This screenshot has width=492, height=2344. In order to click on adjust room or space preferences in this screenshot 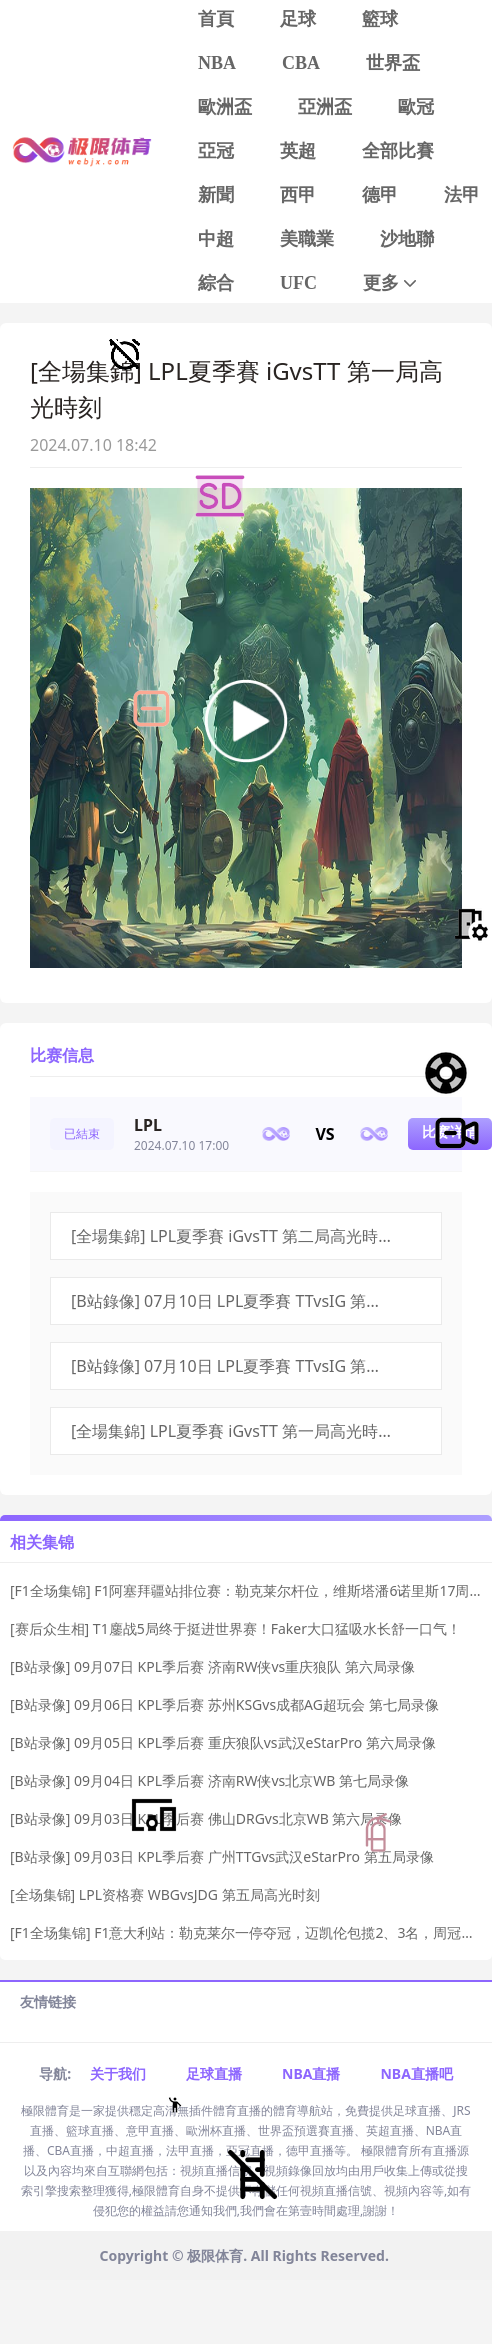, I will do `click(470, 924)`.